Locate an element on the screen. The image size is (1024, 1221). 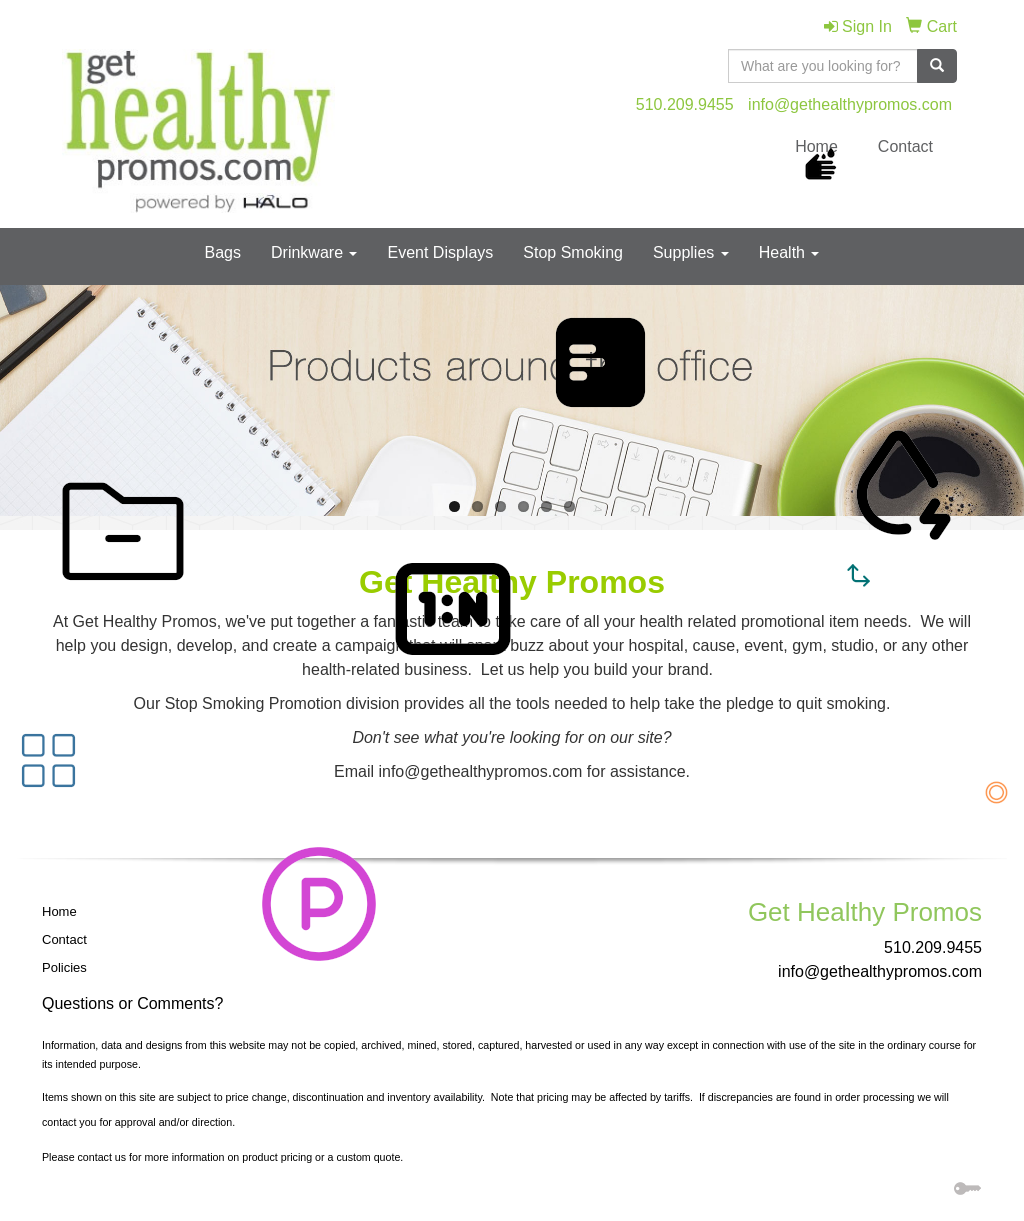
open link in new window or tab is located at coordinates (858, 575).